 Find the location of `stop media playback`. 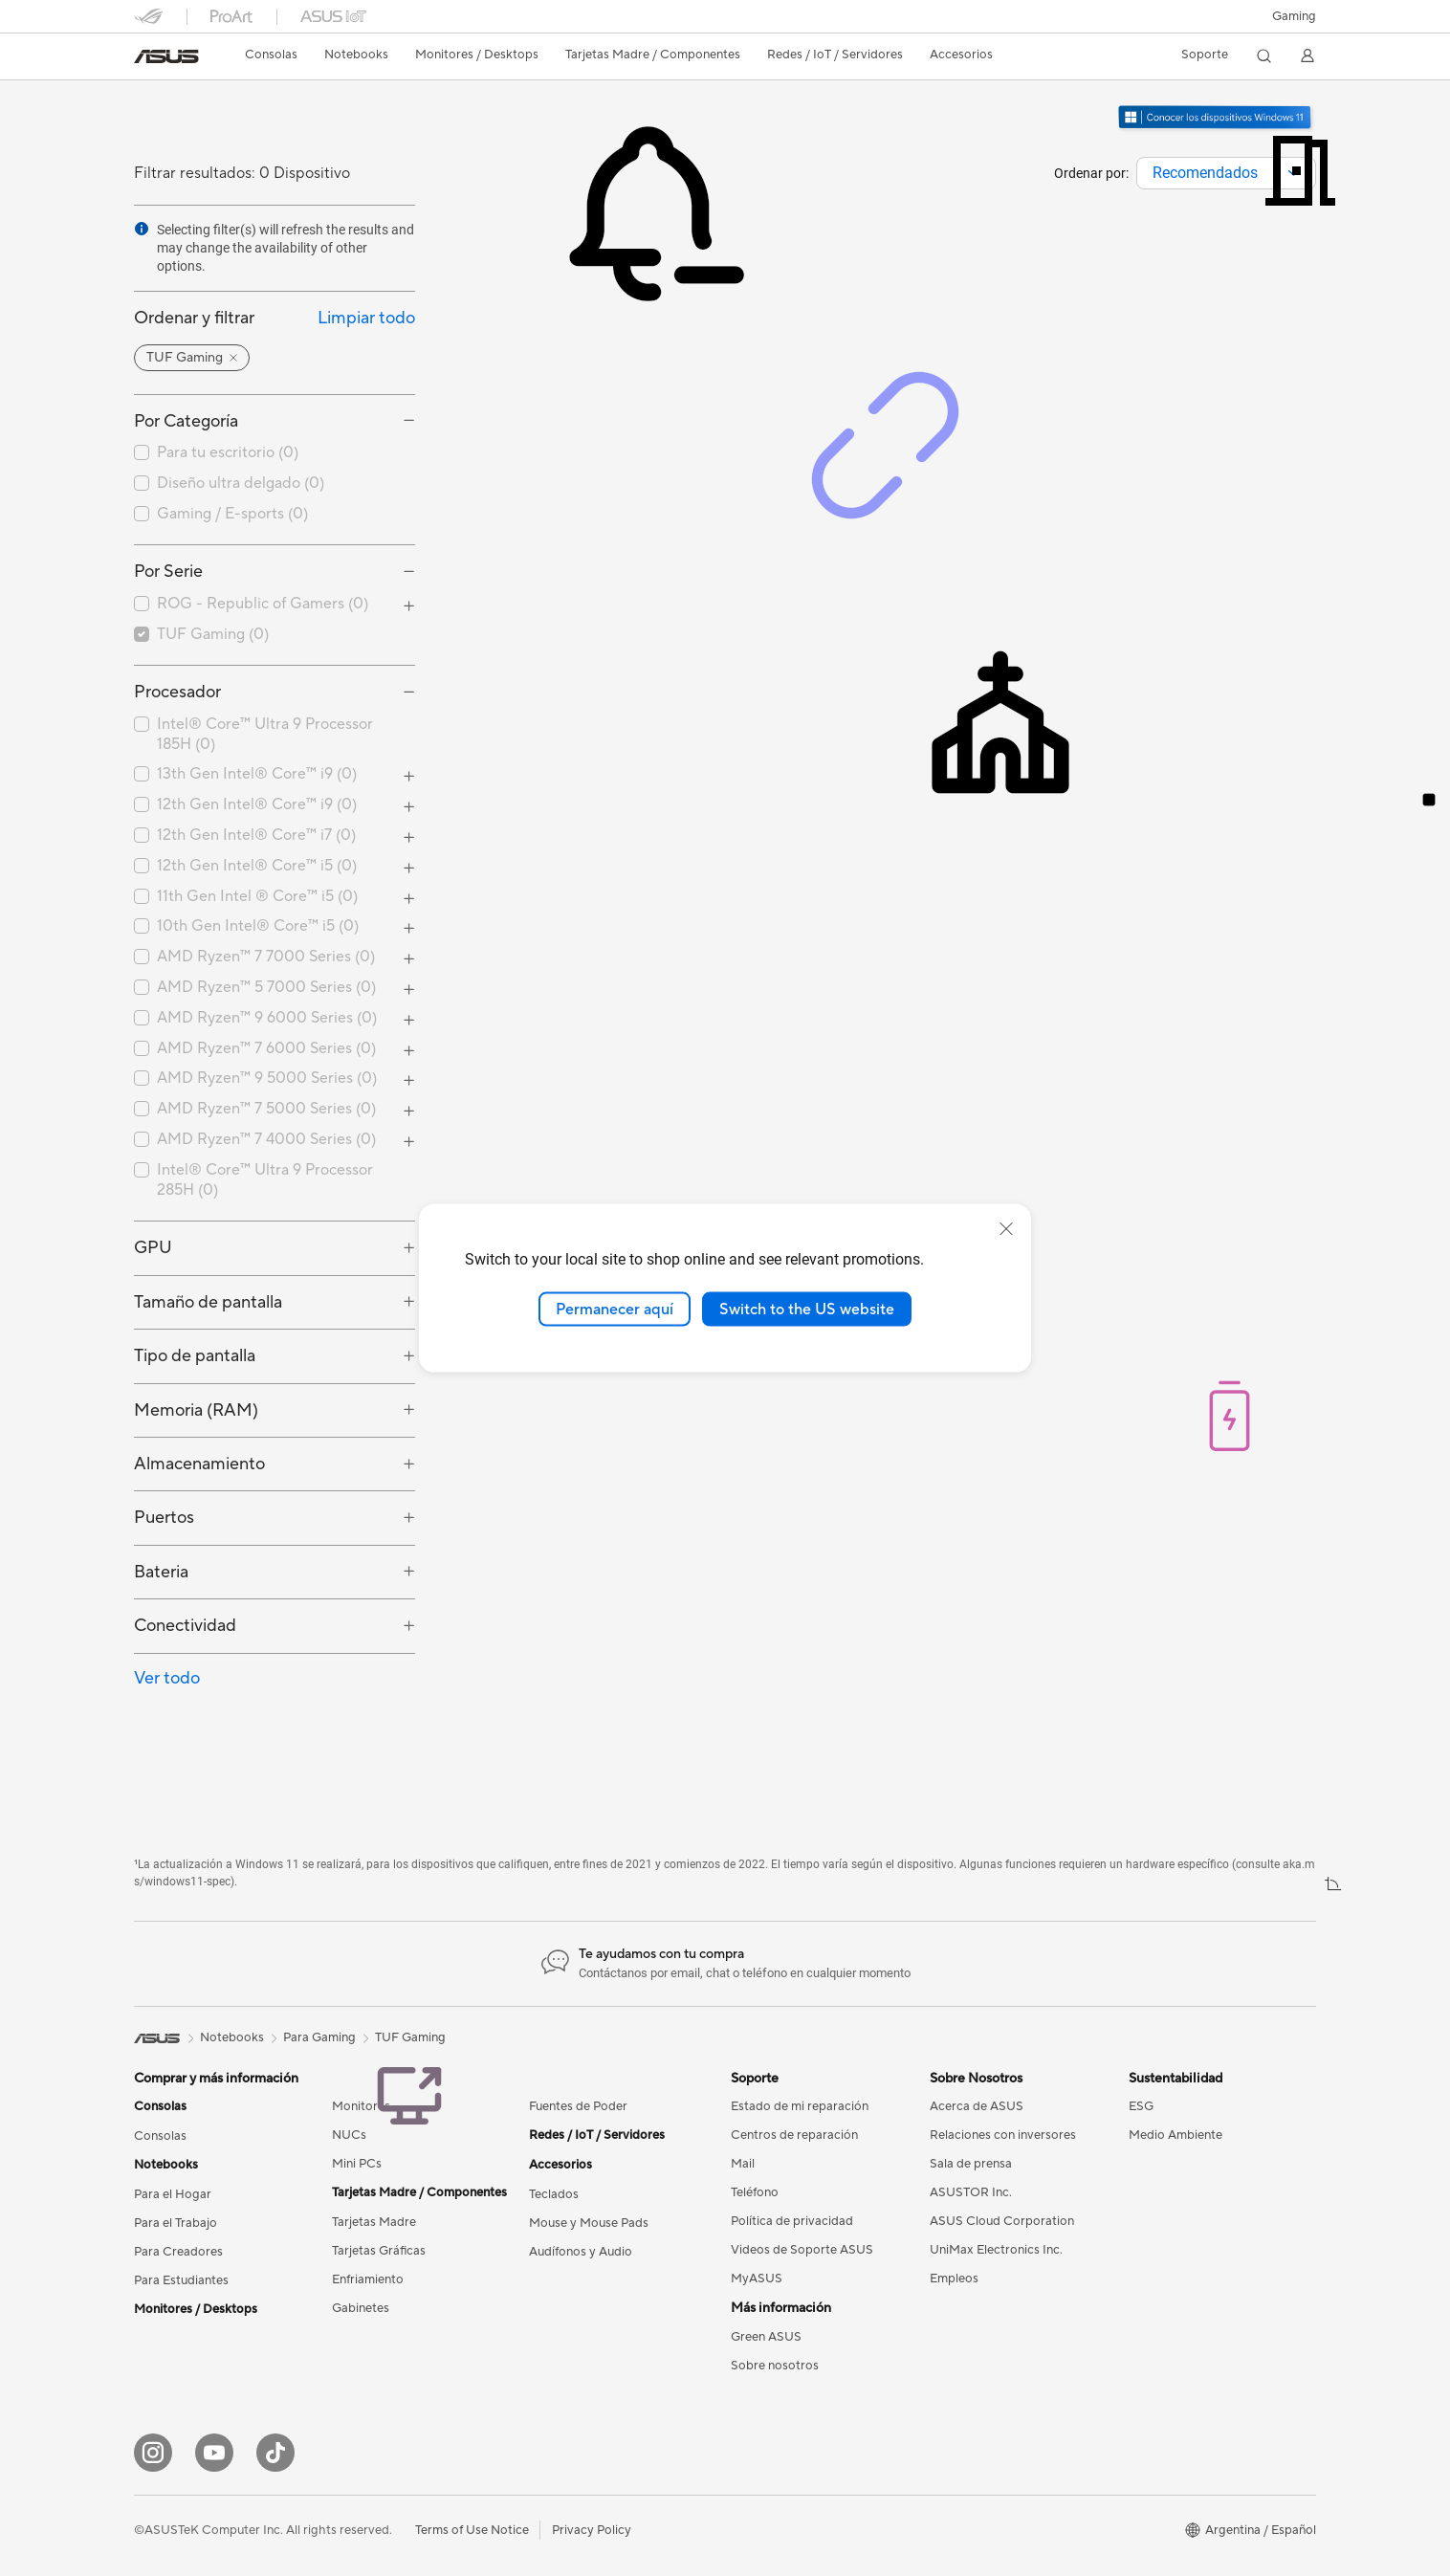

stop media playback is located at coordinates (1429, 800).